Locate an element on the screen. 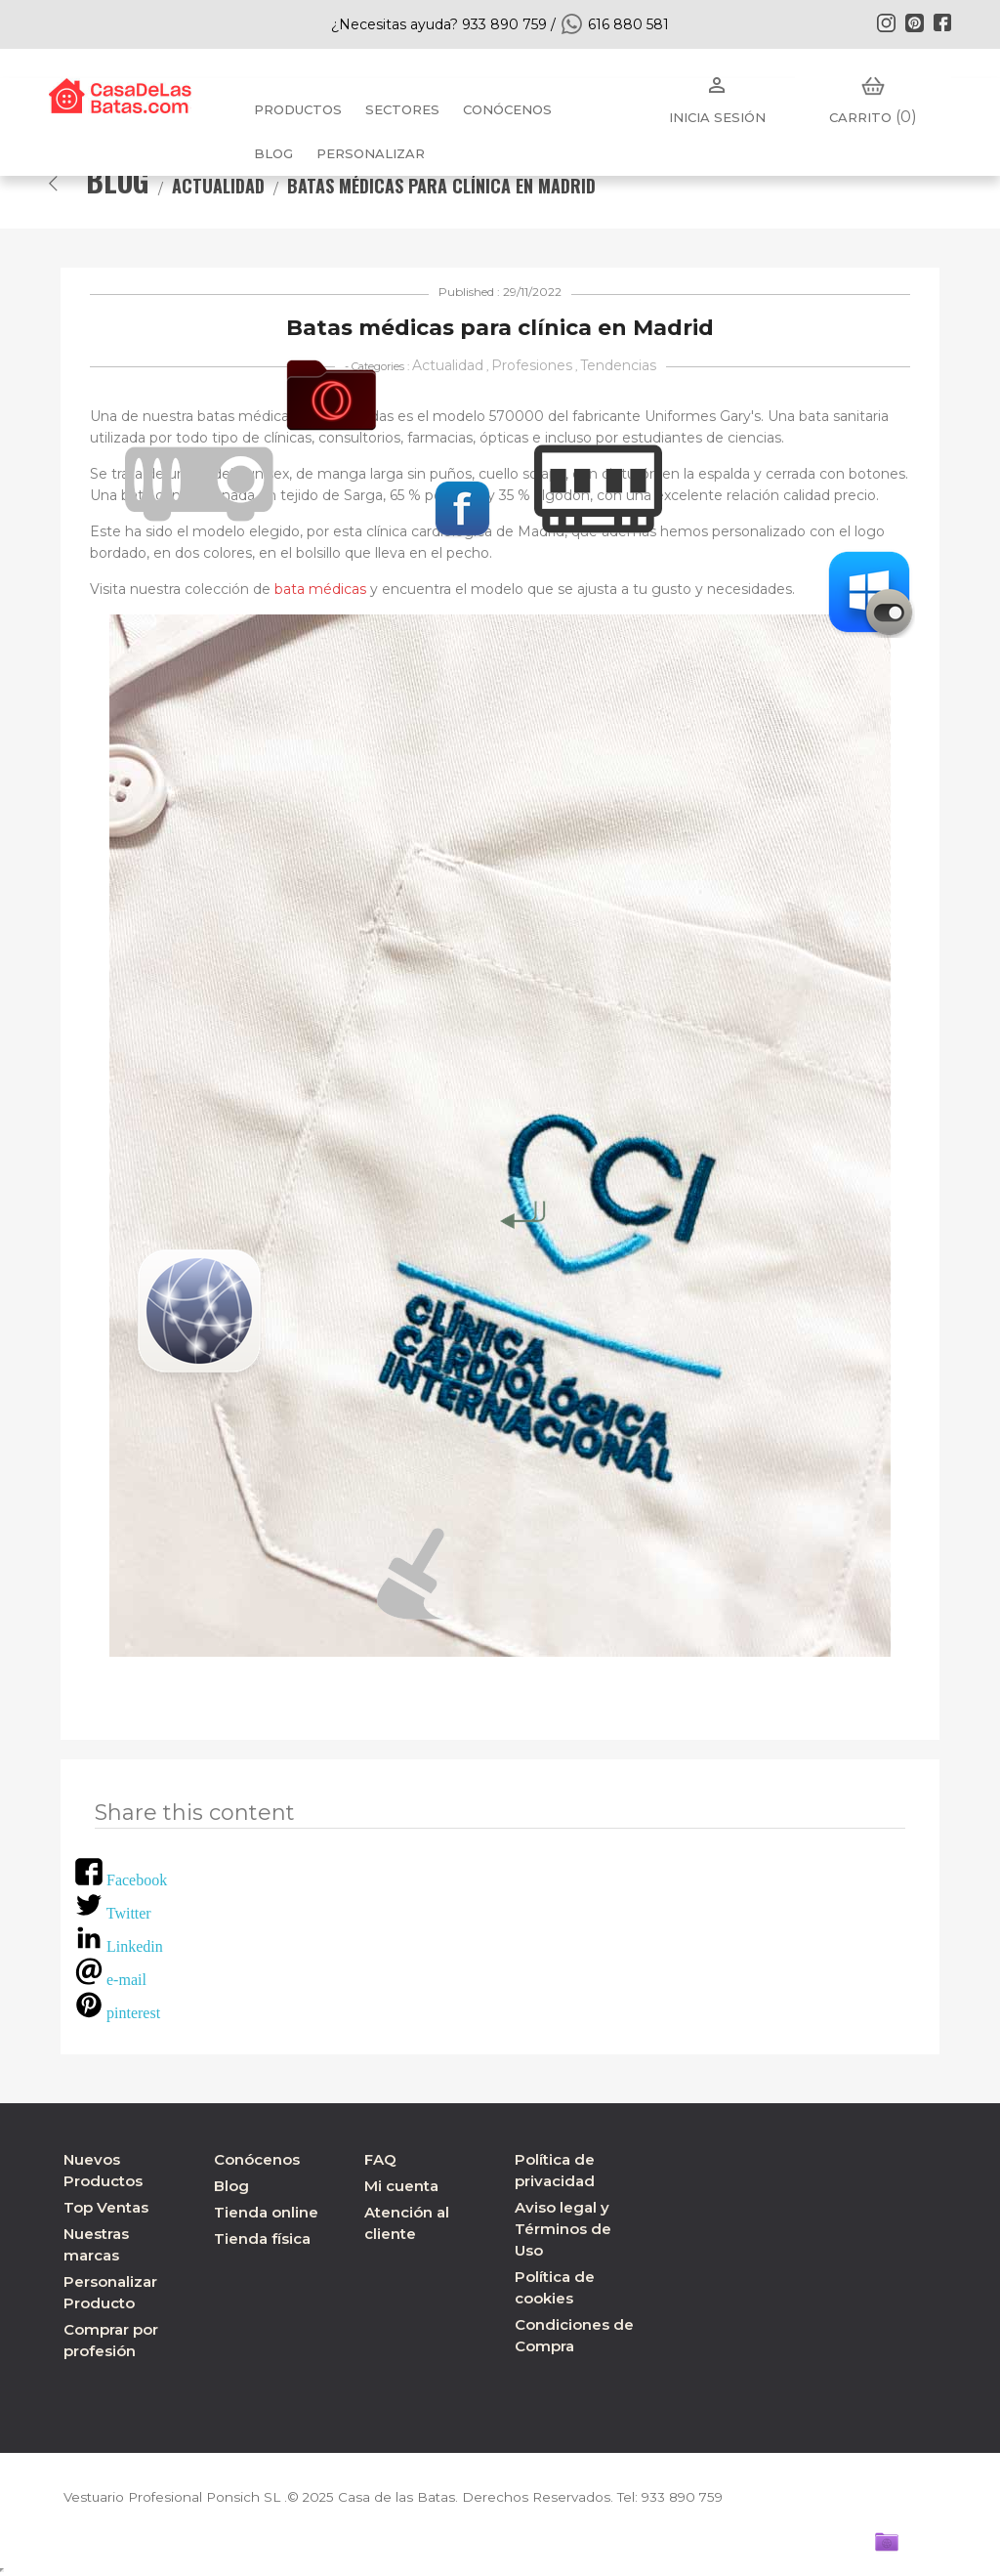  reply to all recipients of an email is located at coordinates (521, 1214).